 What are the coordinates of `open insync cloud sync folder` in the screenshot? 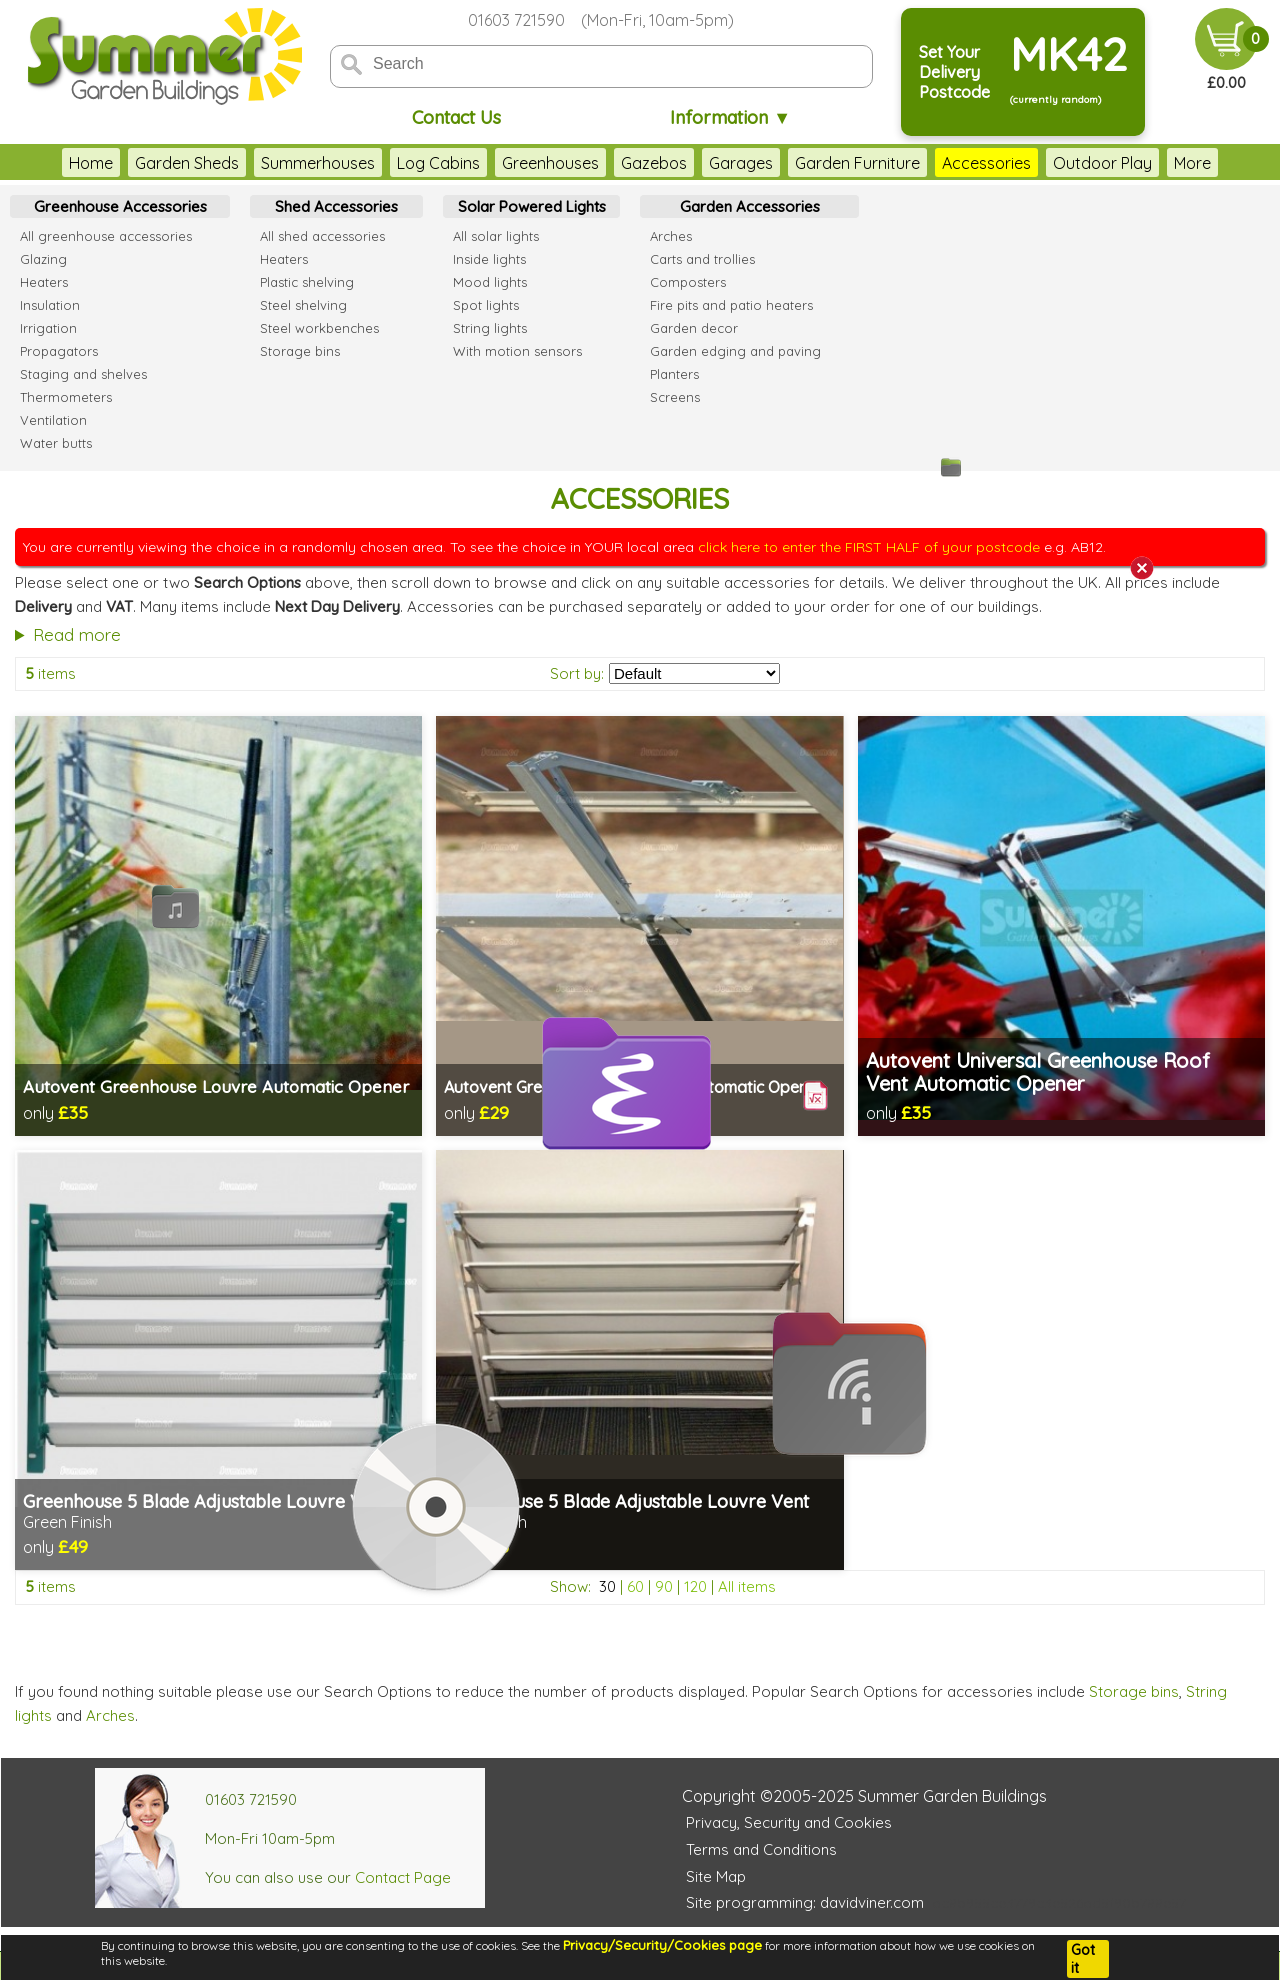 It's located at (849, 1383).